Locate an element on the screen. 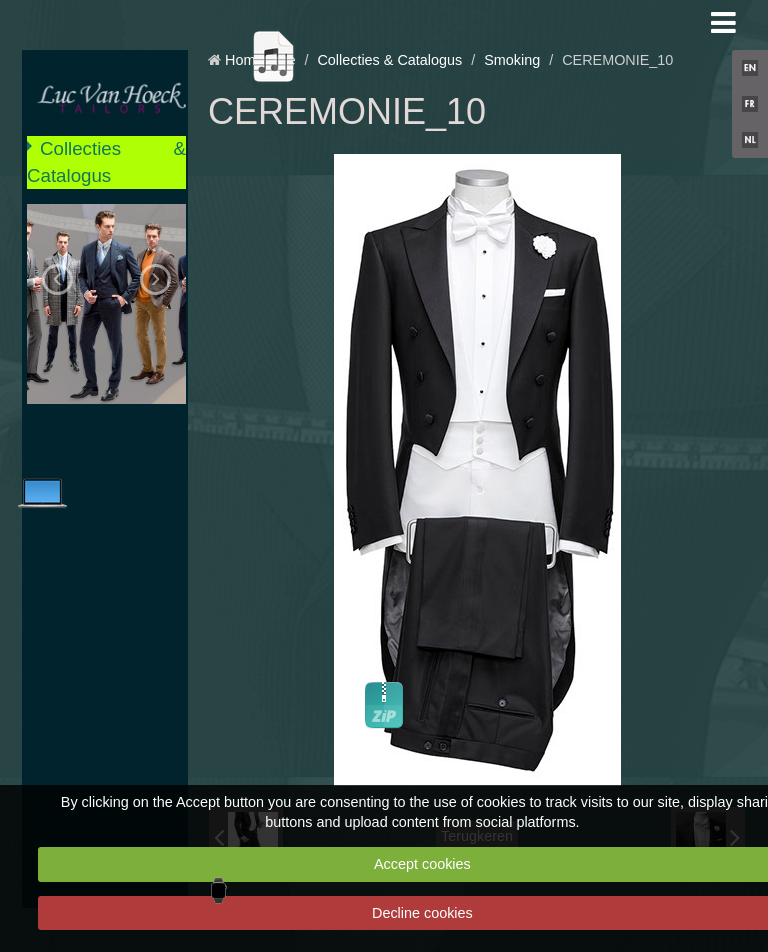 The image size is (768, 952). represents this device in system settings or finder is located at coordinates (42, 489).